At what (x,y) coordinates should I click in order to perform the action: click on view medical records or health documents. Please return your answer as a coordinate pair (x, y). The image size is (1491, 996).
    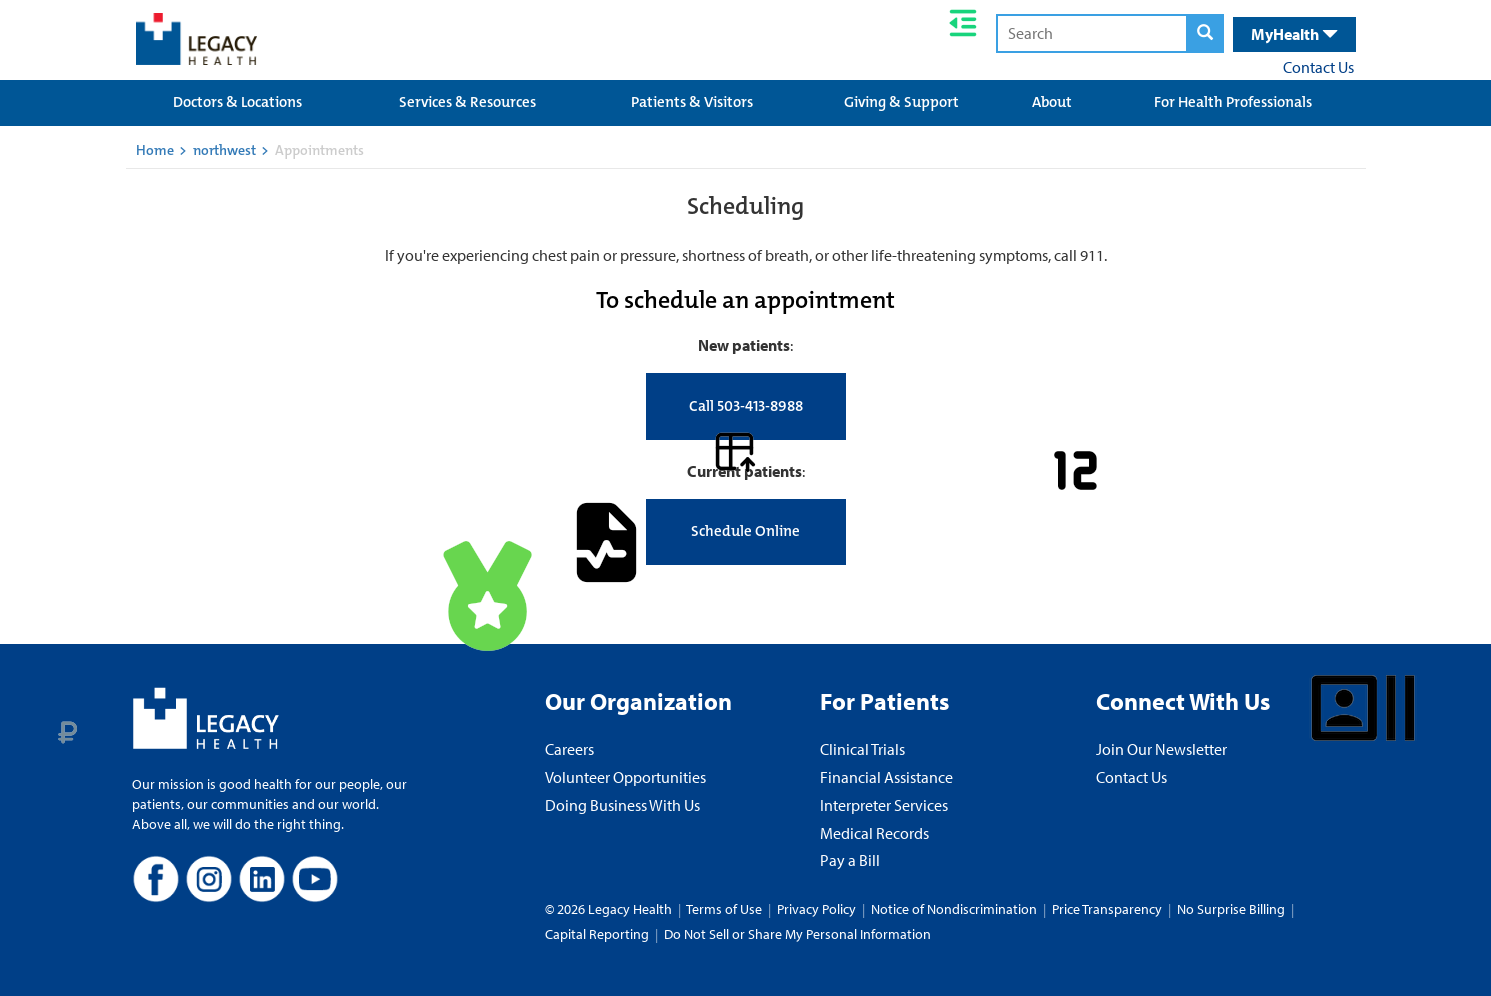
    Looking at the image, I should click on (606, 542).